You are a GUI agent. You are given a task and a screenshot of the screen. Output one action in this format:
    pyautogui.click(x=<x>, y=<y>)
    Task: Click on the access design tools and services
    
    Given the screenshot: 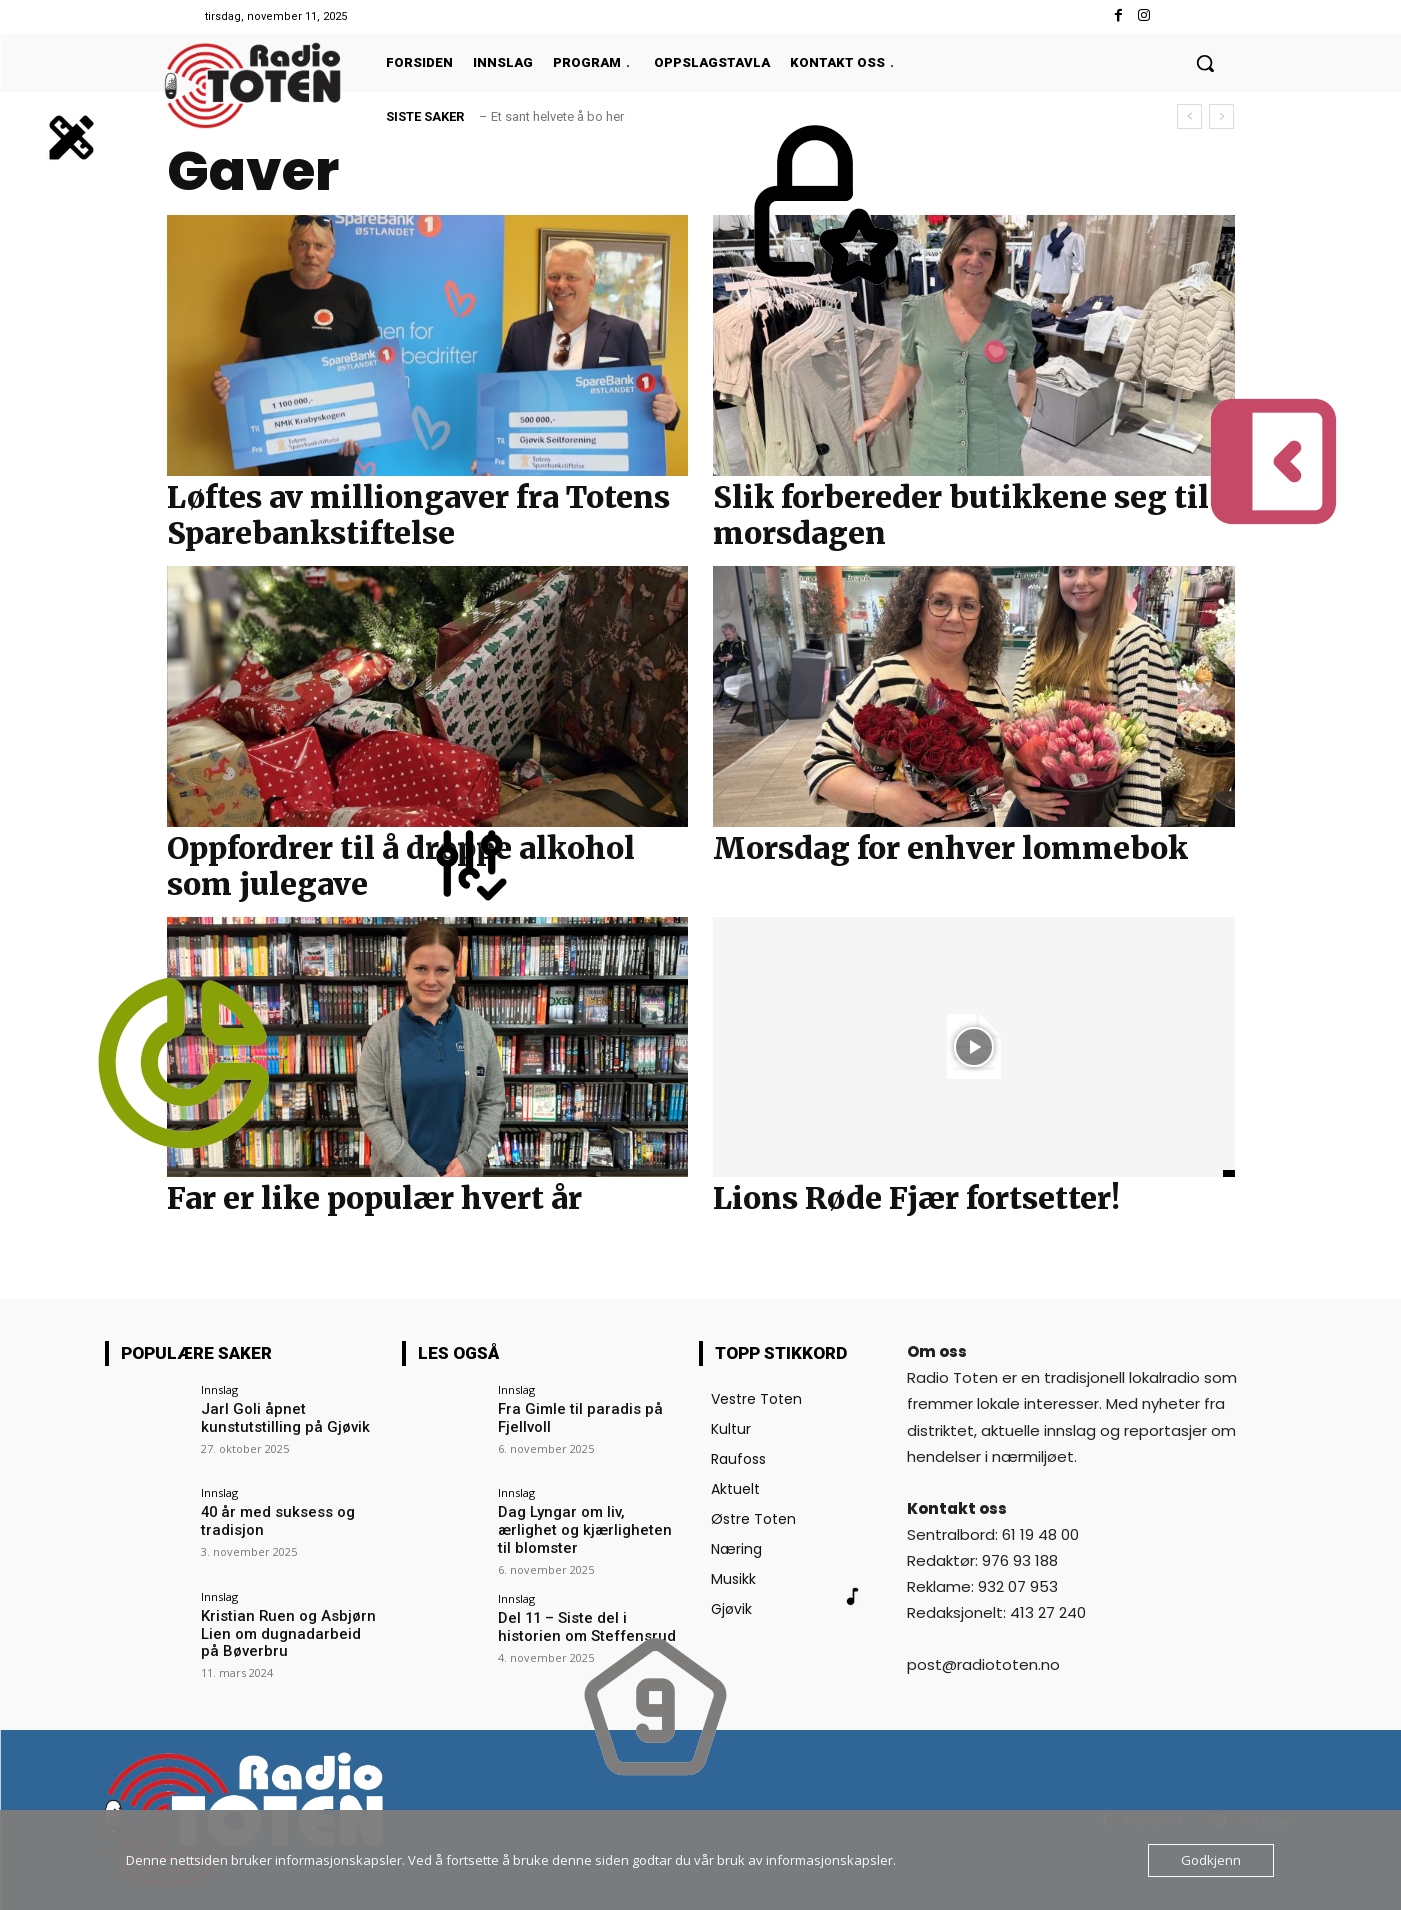 What is the action you would take?
    pyautogui.click(x=71, y=137)
    